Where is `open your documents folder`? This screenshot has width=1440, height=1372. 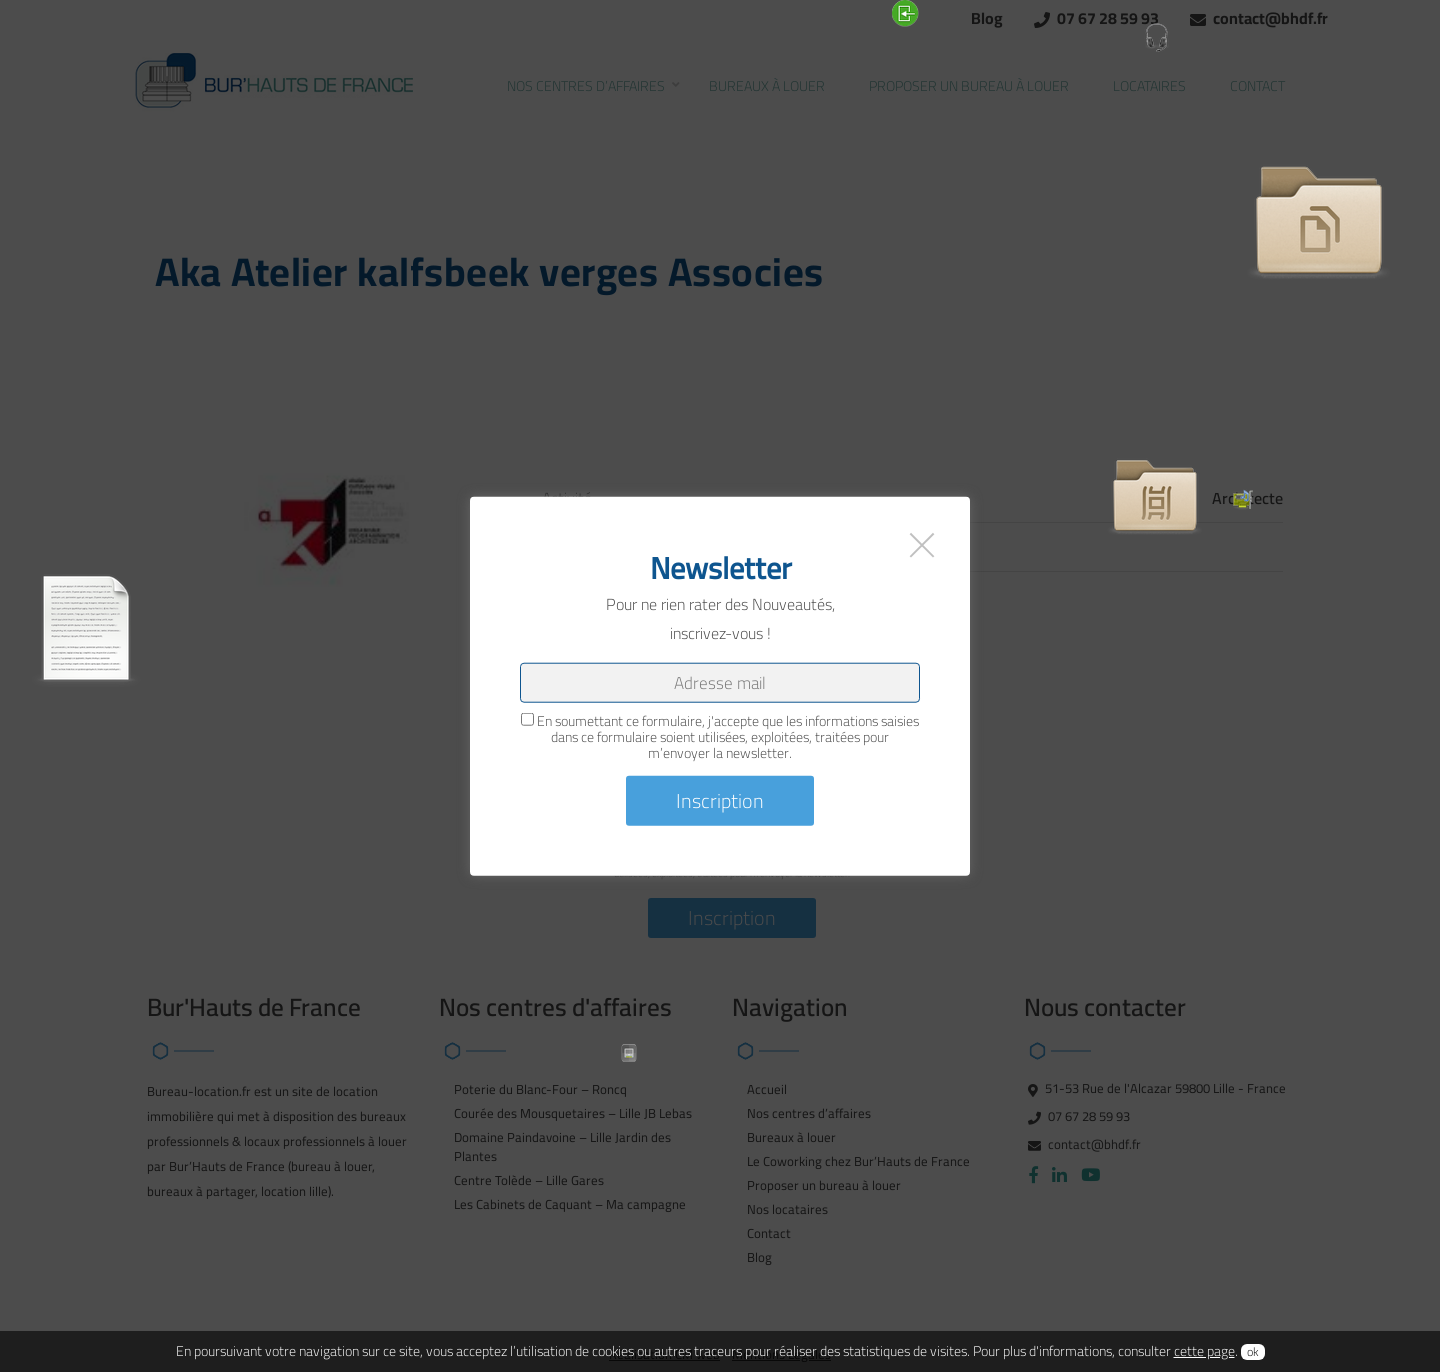
open your documents folder is located at coordinates (1319, 227).